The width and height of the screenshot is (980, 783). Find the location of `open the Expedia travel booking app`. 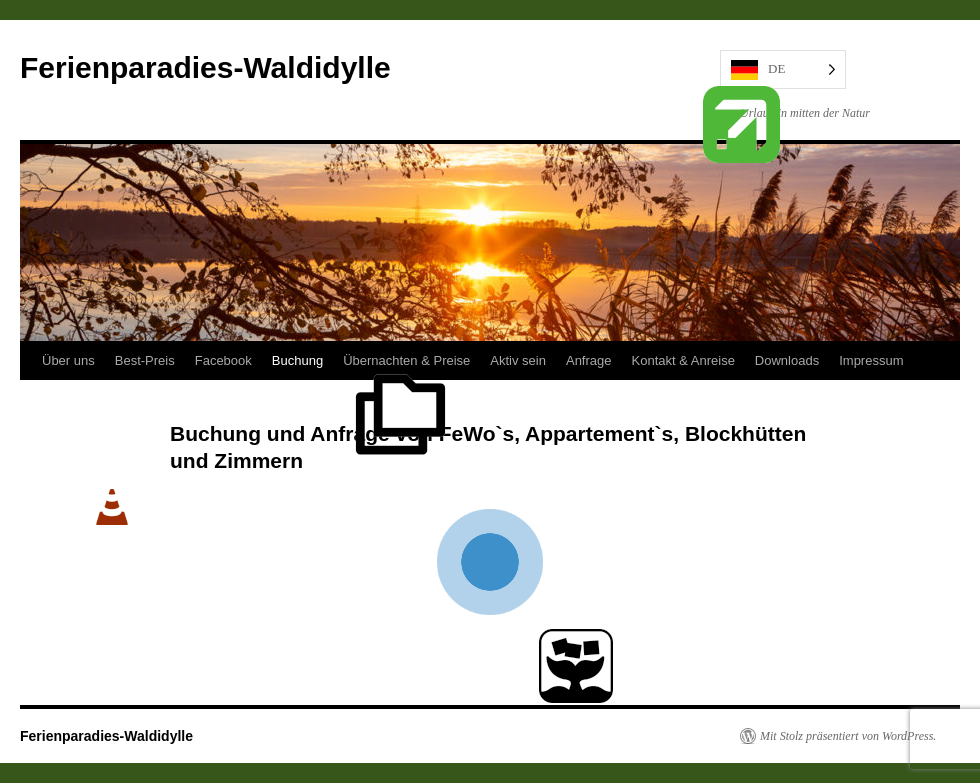

open the Expedia travel booking app is located at coordinates (741, 124).